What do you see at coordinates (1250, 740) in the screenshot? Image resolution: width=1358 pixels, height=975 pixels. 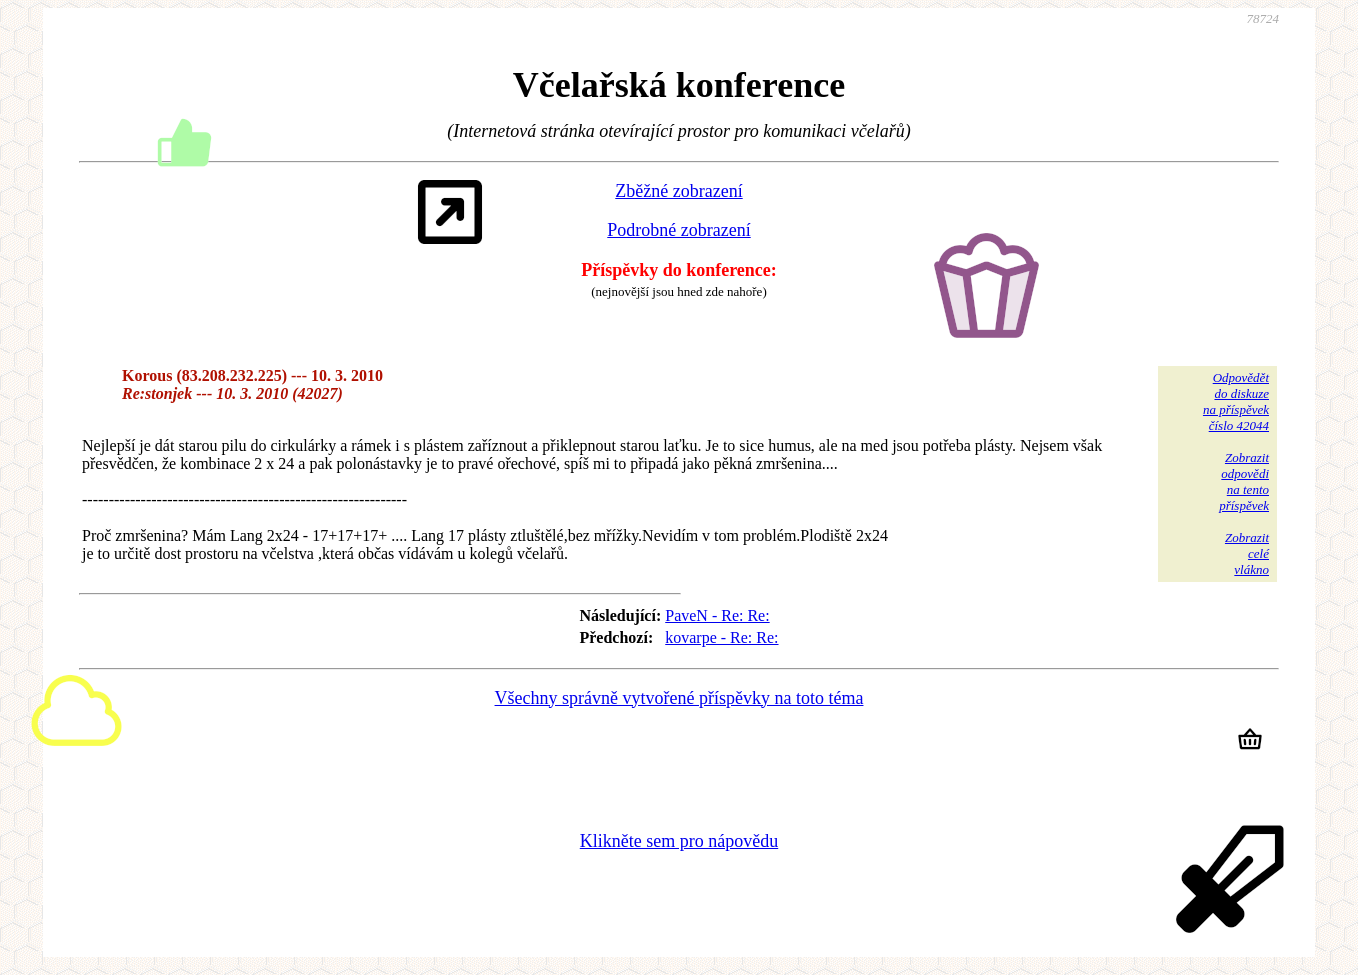 I see `view your shopping basket` at bounding box center [1250, 740].